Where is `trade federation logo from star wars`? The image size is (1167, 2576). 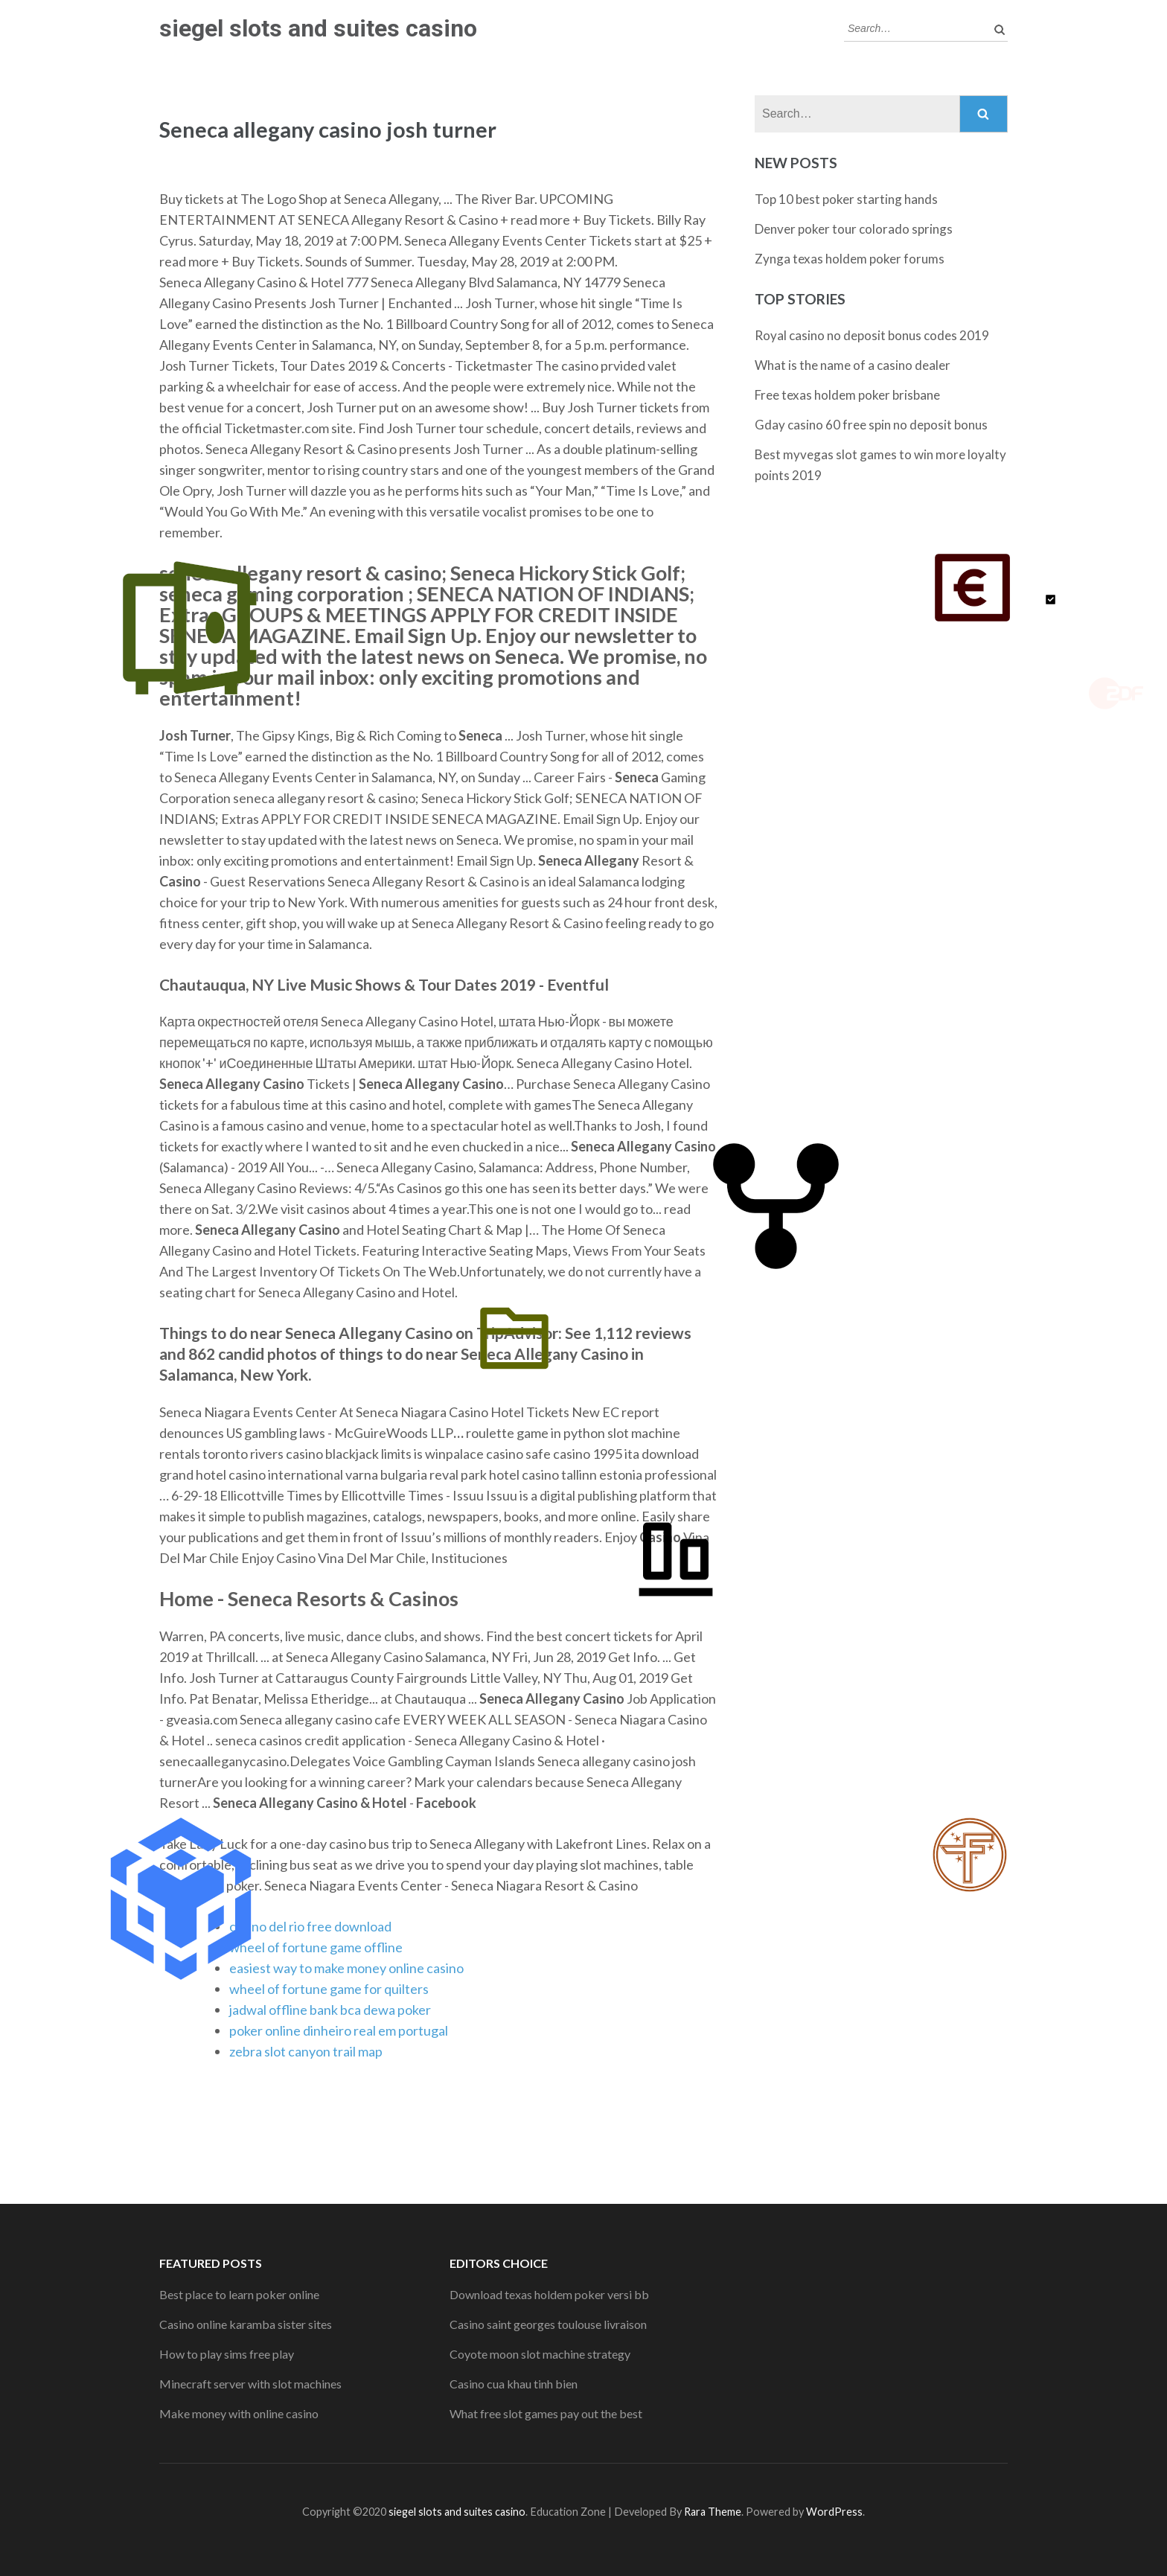 trade federation logo from star wars is located at coordinates (970, 1855).